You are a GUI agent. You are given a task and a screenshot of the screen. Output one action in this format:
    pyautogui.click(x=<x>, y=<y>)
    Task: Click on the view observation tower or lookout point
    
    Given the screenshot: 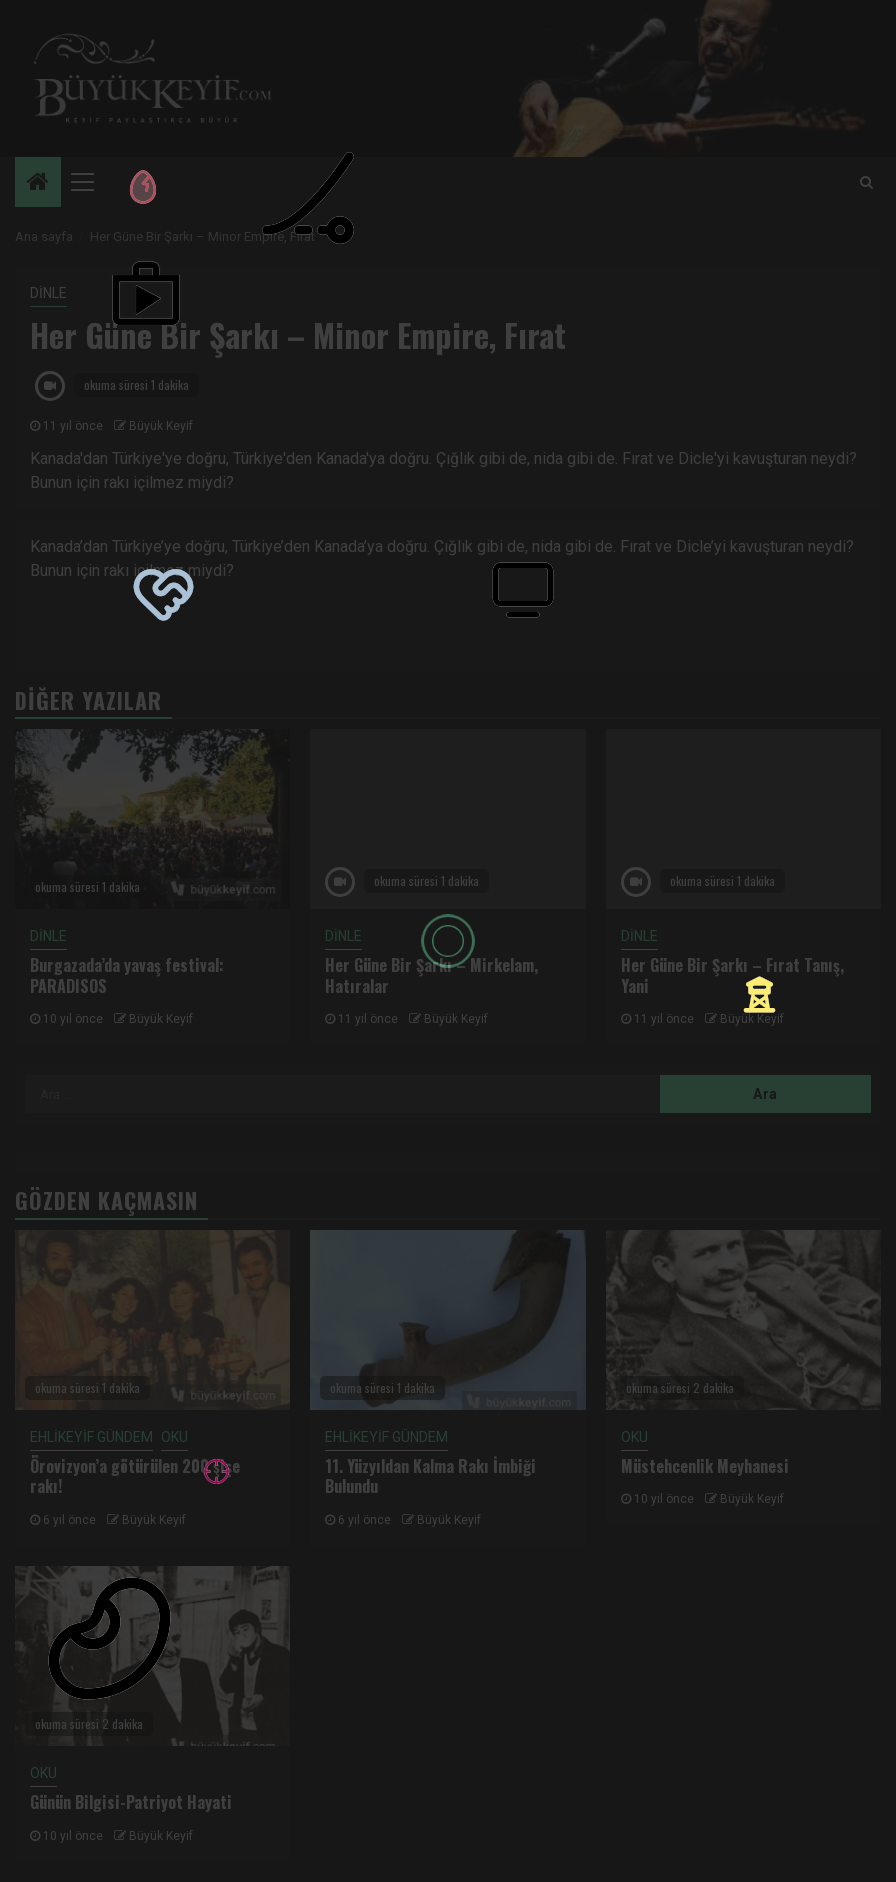 What is the action you would take?
    pyautogui.click(x=759, y=994)
    